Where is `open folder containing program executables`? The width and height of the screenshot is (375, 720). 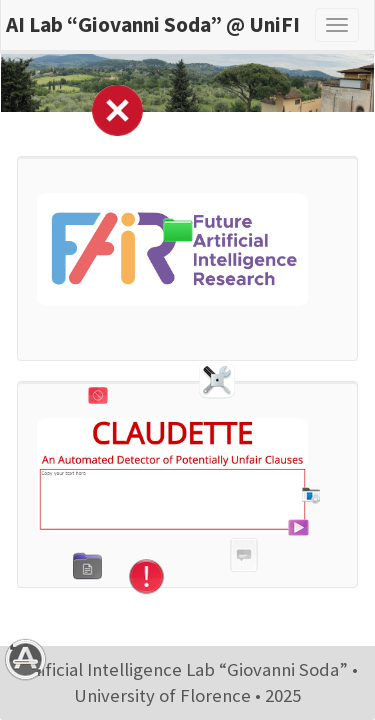
open folder containing program executables is located at coordinates (311, 495).